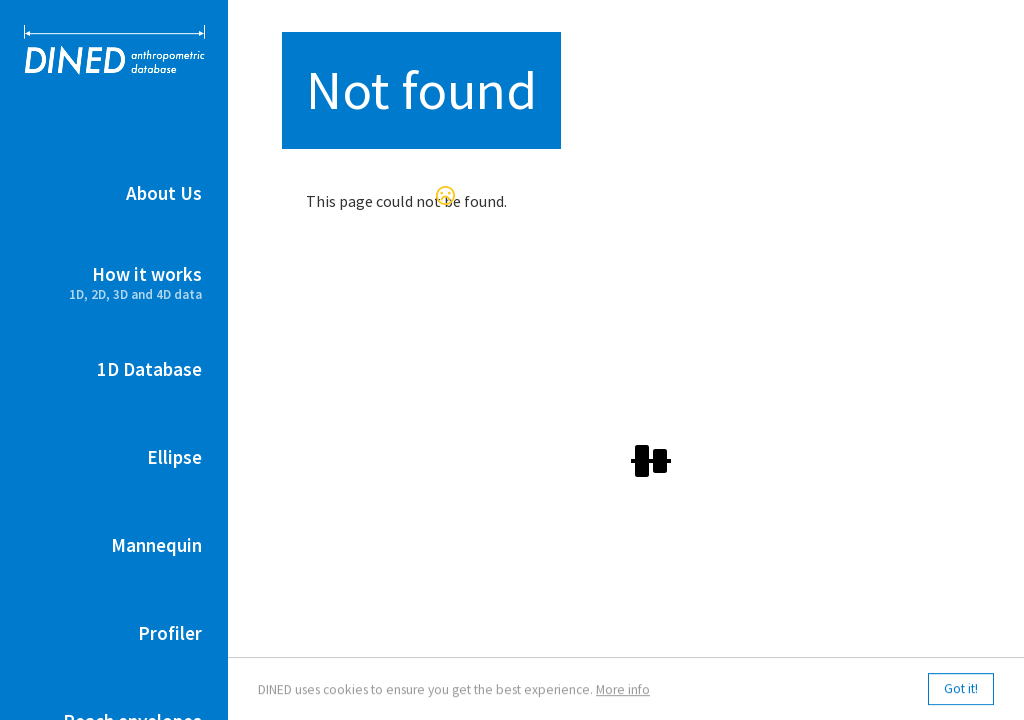 The height and width of the screenshot is (720, 1024). Describe the element at coordinates (445, 195) in the screenshot. I see `rate experience as negative or unsatisfied` at that location.